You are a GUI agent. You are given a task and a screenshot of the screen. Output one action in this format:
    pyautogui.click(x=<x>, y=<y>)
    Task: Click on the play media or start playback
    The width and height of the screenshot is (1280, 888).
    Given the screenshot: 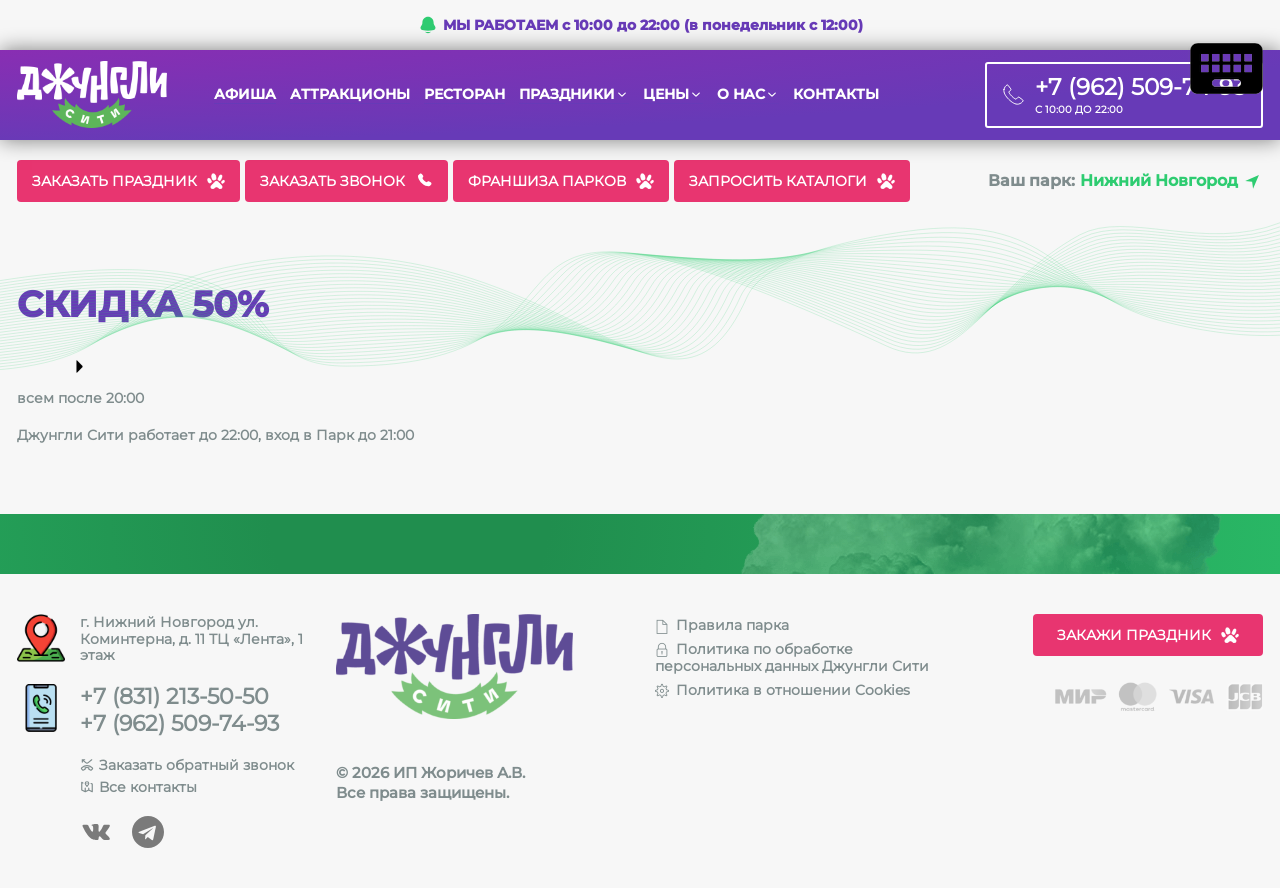 What is the action you would take?
    pyautogui.click(x=79, y=366)
    